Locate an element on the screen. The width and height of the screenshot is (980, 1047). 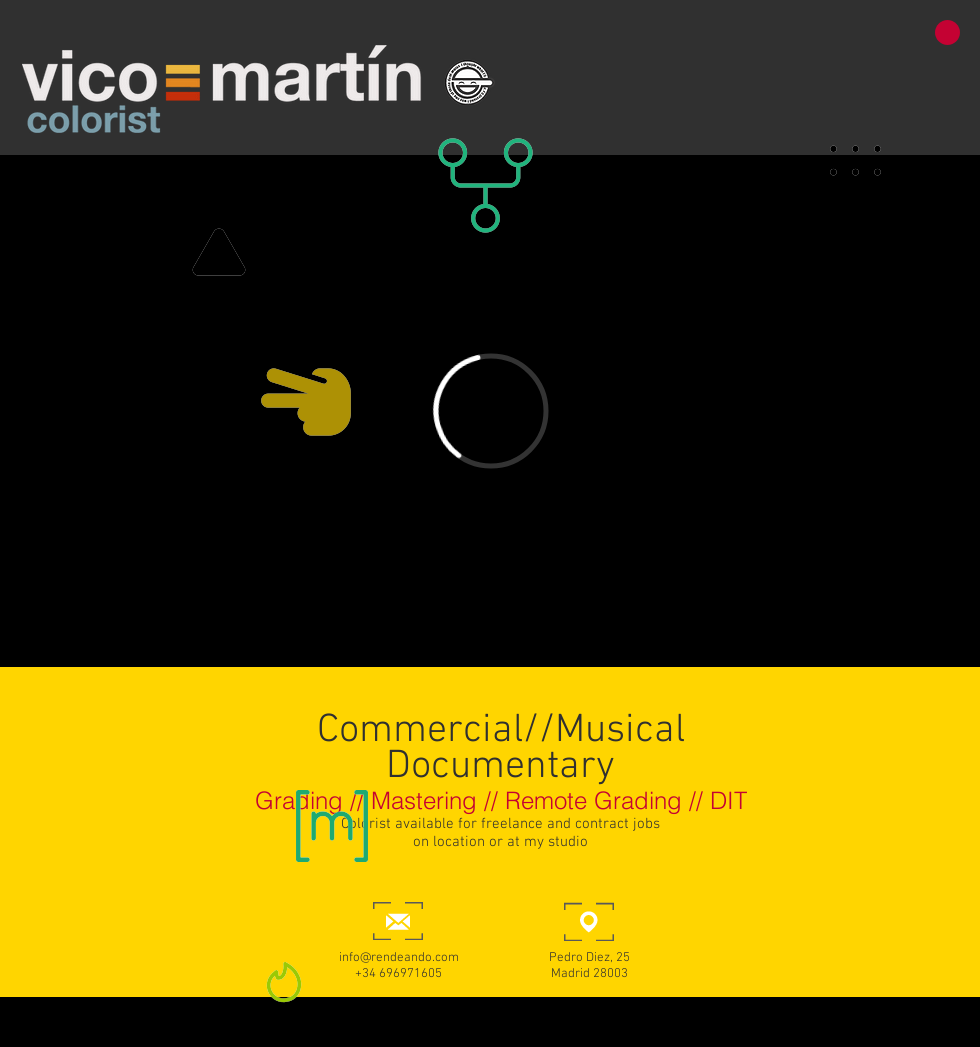
drag to reorder items is located at coordinates (855, 160).